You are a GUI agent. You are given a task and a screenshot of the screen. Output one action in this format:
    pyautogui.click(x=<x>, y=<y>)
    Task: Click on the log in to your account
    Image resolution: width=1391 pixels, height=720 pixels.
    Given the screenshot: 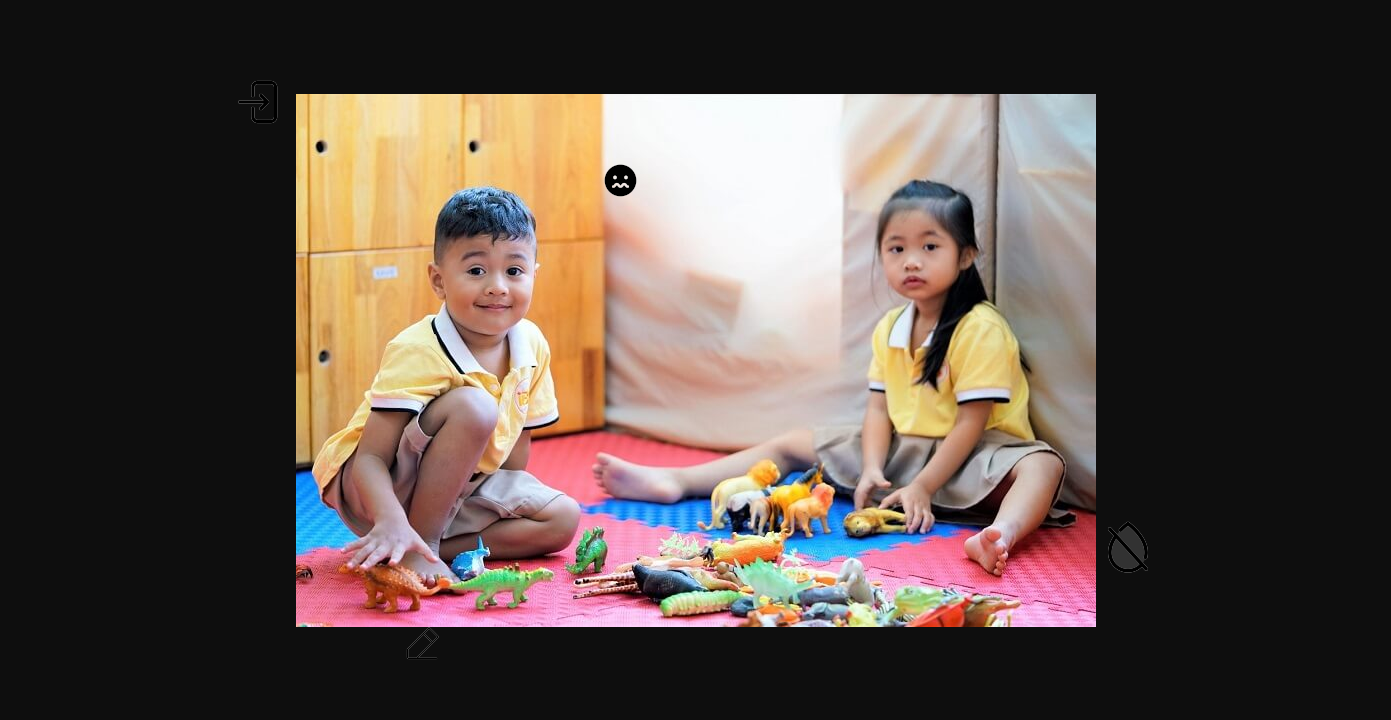 What is the action you would take?
    pyautogui.click(x=261, y=102)
    